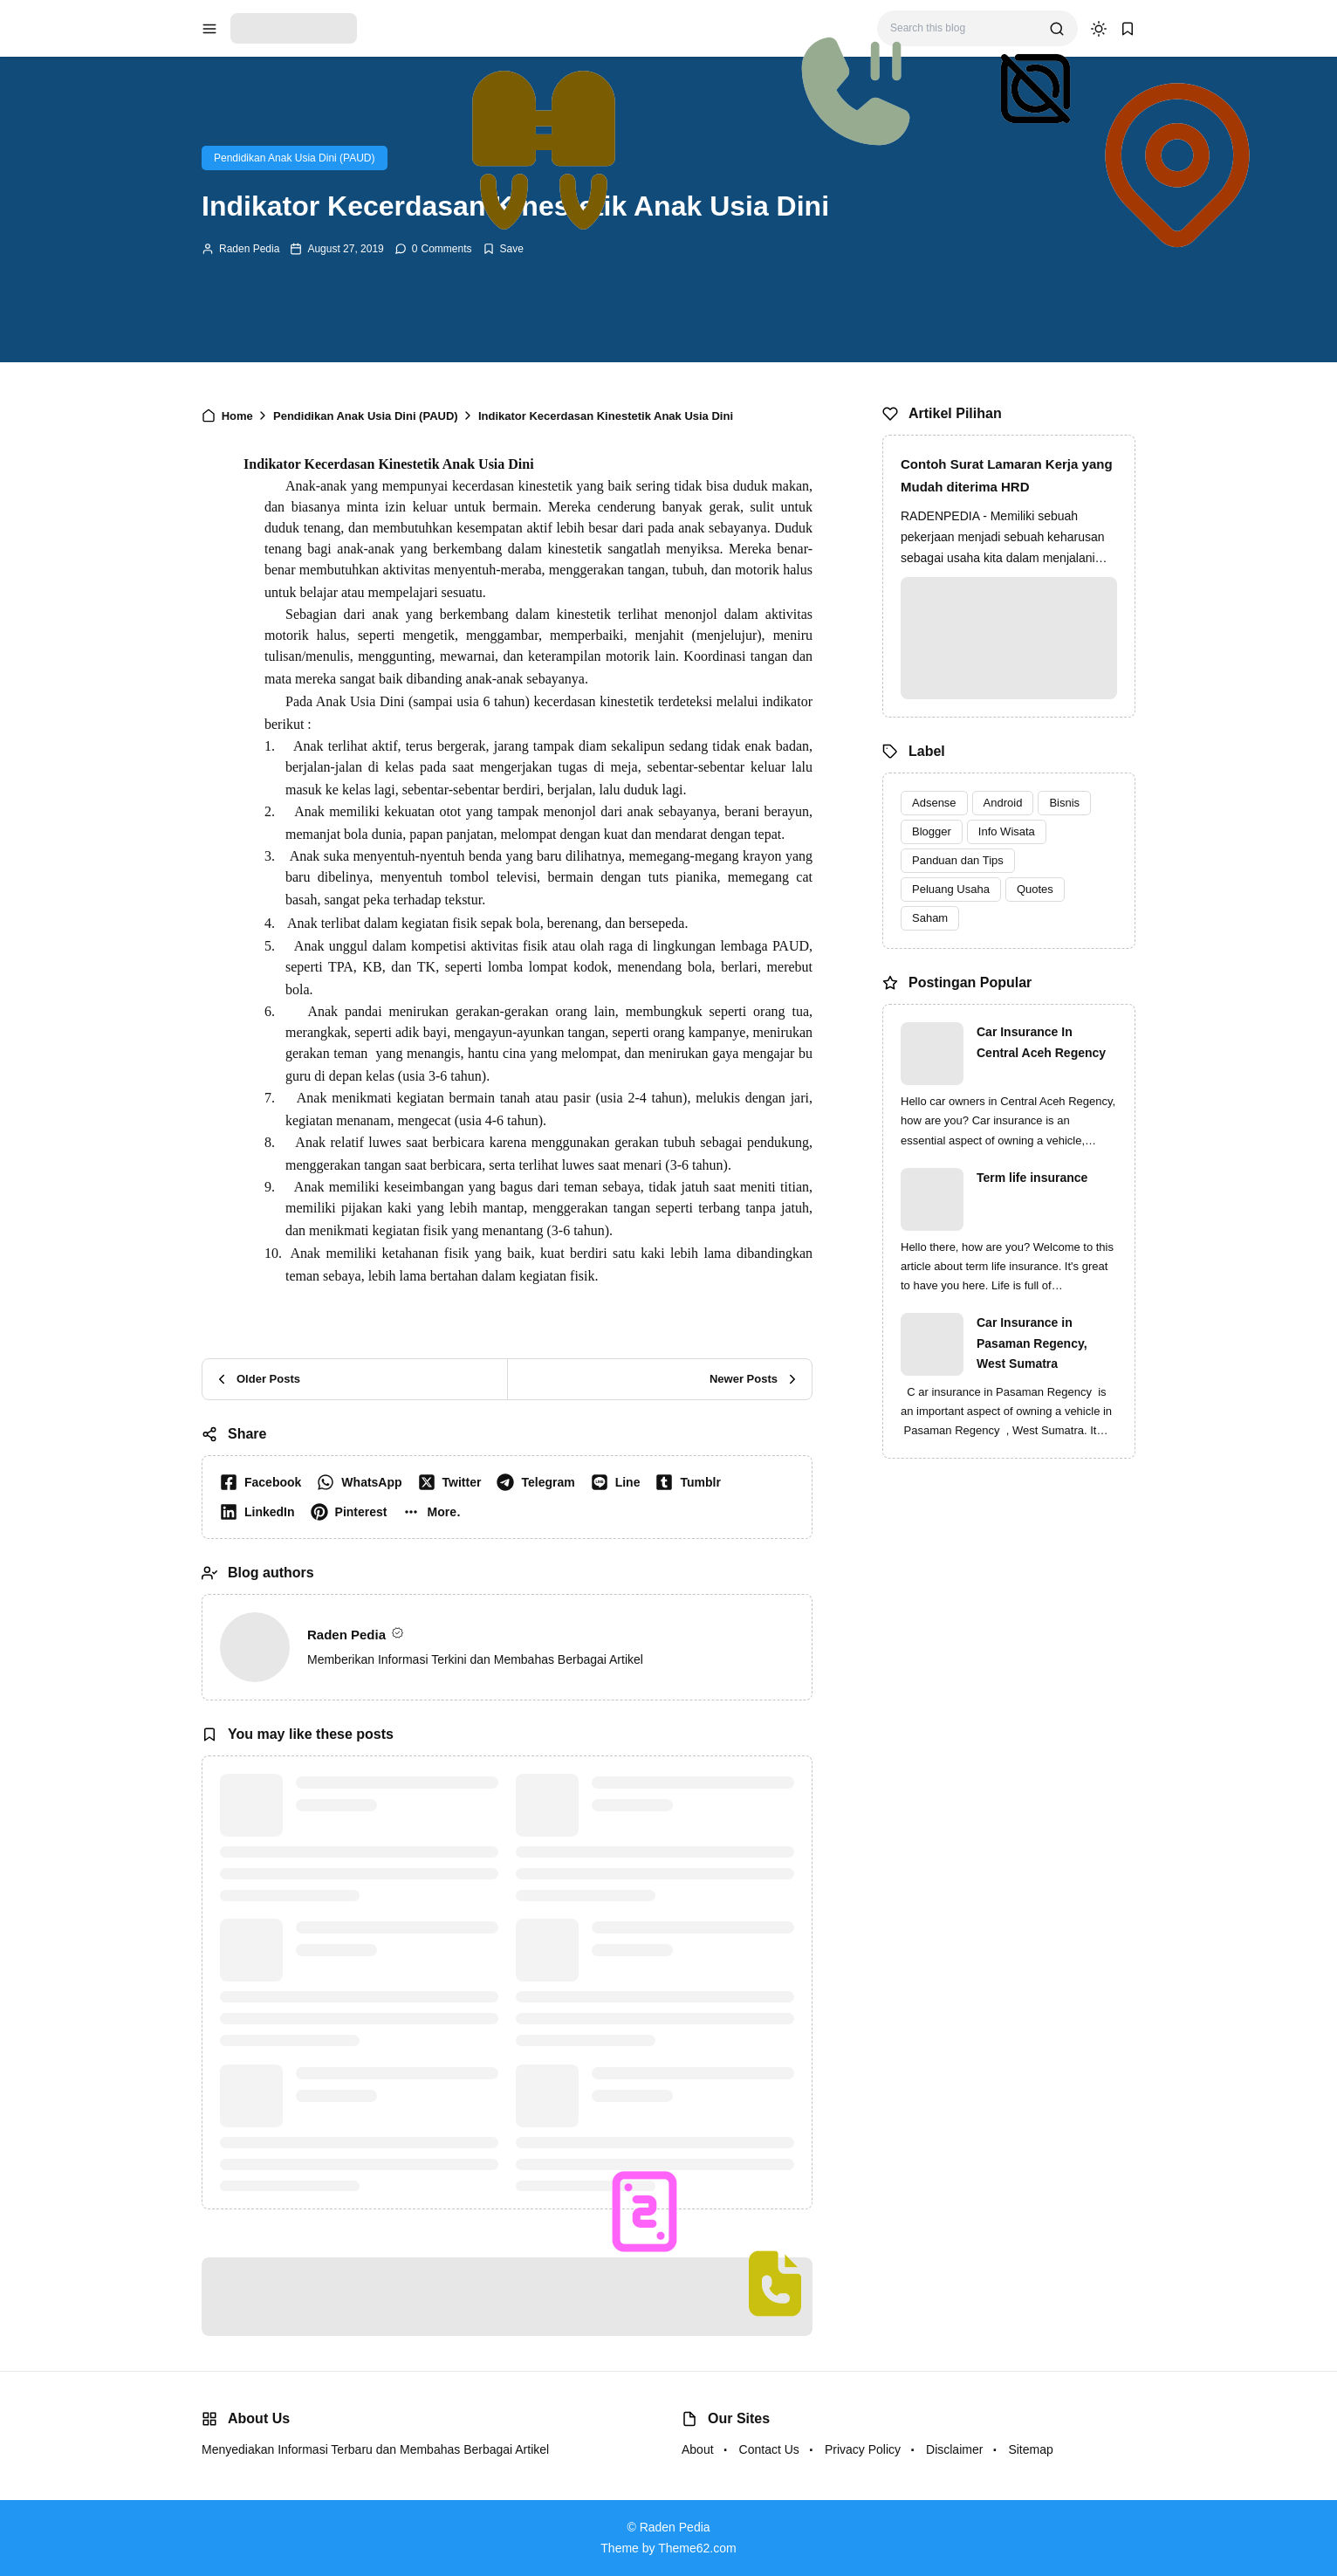  I want to click on view or set a location on the map, so click(1177, 163).